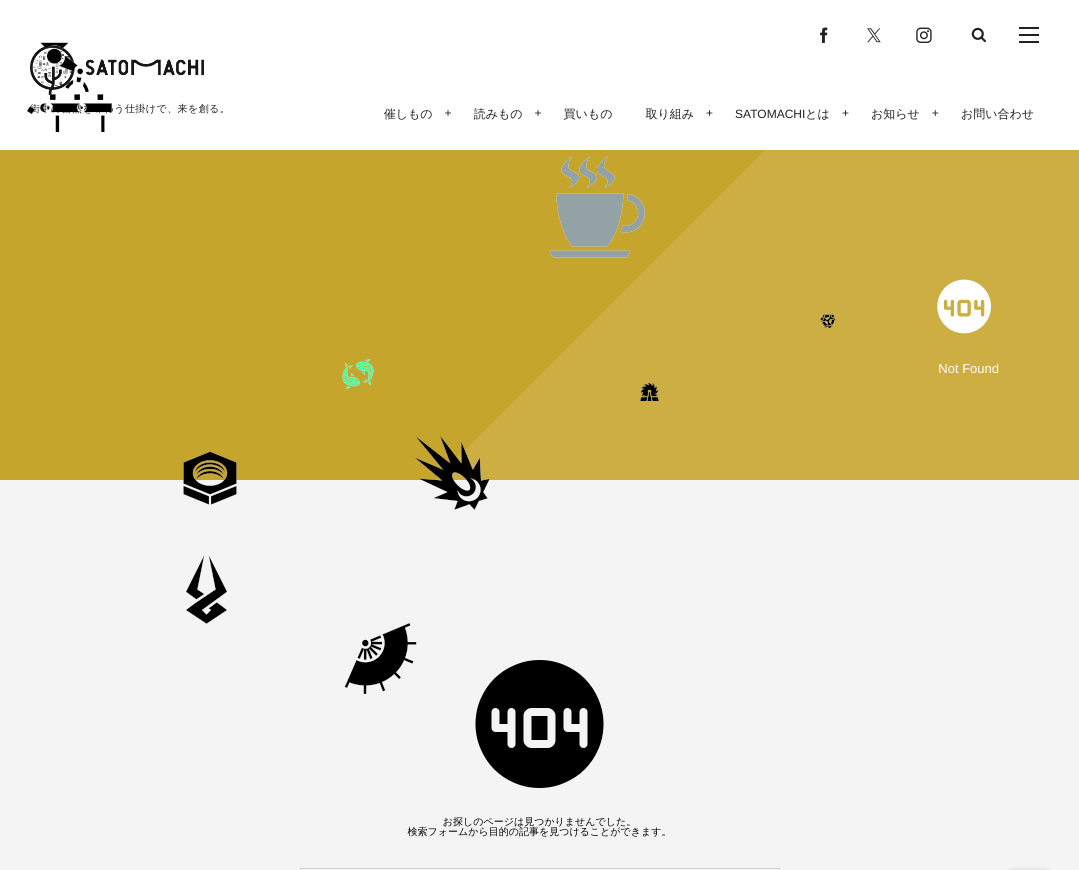 This screenshot has height=870, width=1079. I want to click on hades or underworld themed game element, so click(206, 589).